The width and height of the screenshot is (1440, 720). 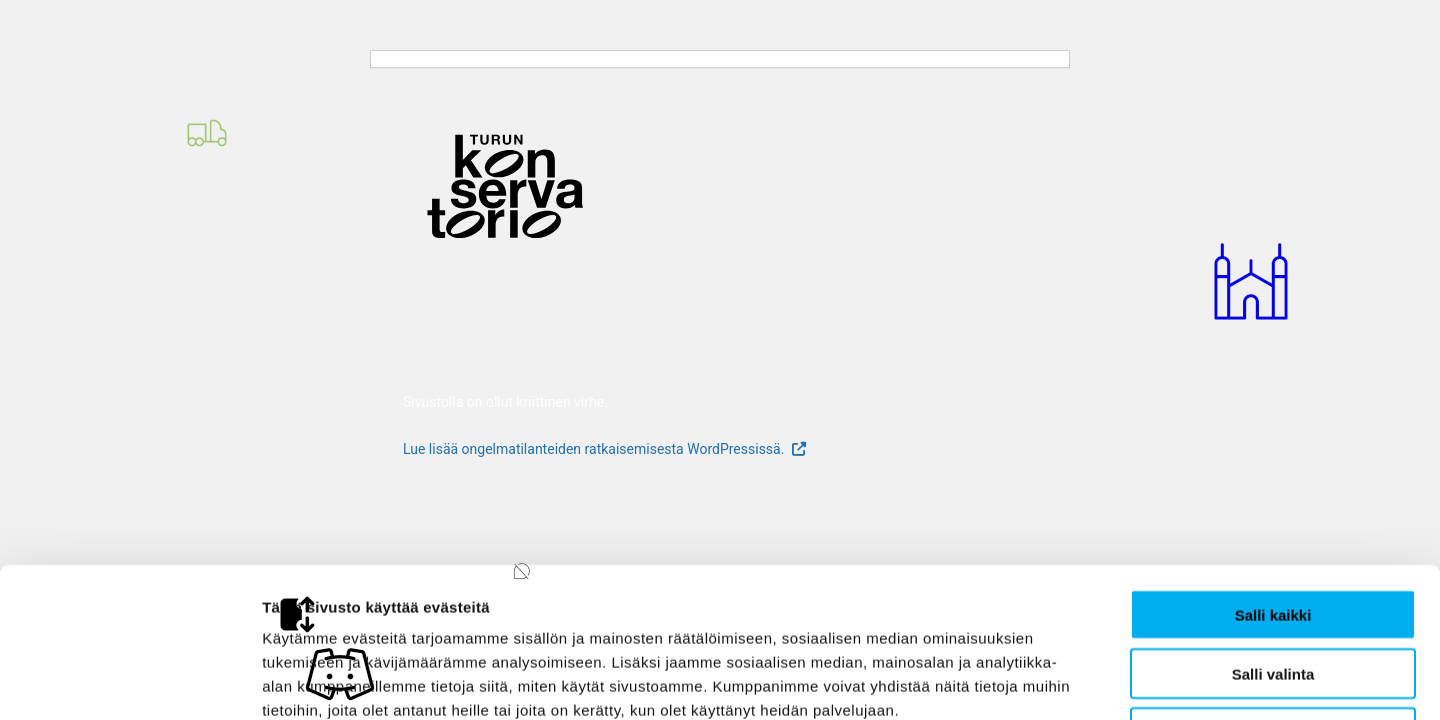 What do you see at coordinates (296, 614) in the screenshot?
I see `auto-adjust content height to fit container` at bounding box center [296, 614].